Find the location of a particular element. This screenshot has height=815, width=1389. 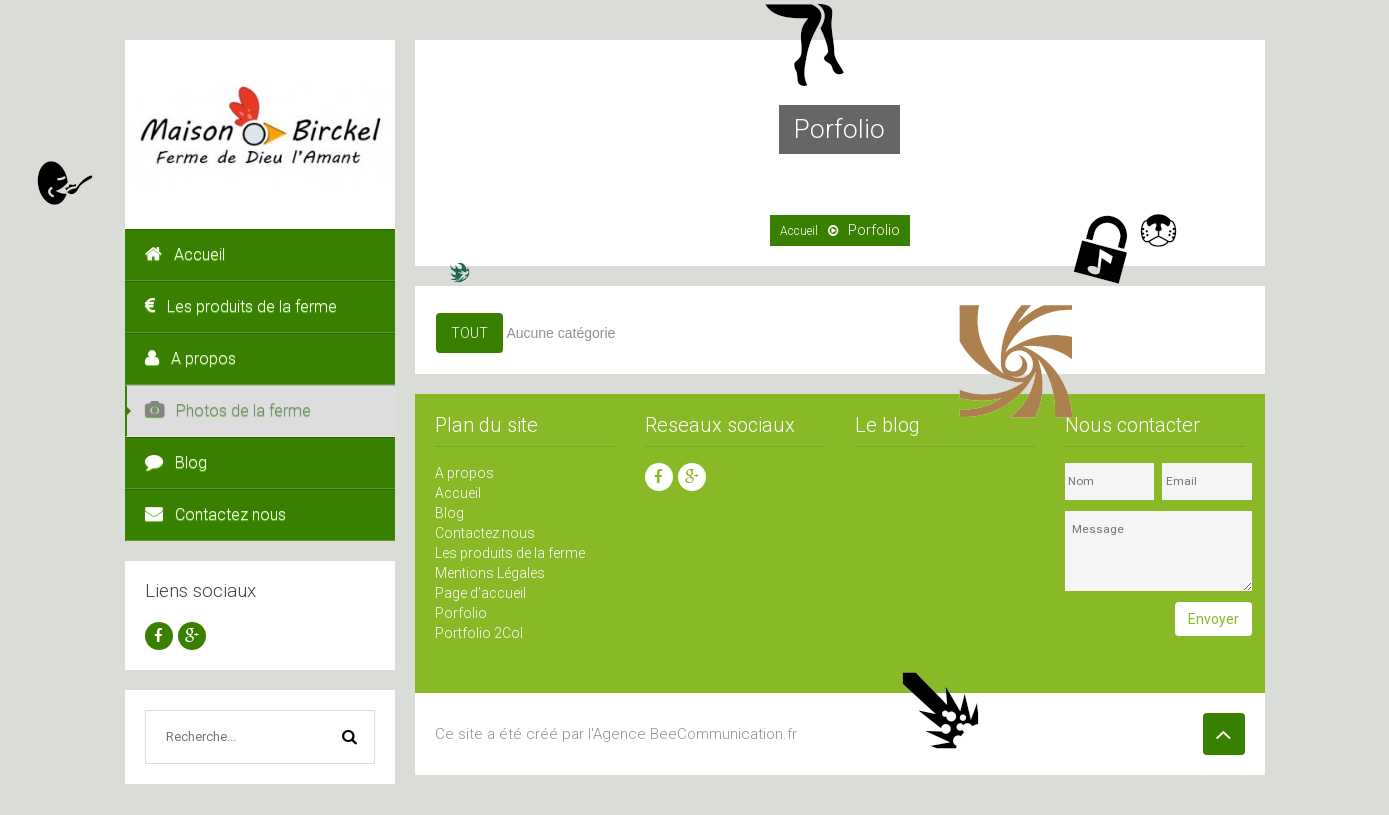

indicates eating or mealtime activity is located at coordinates (65, 183).